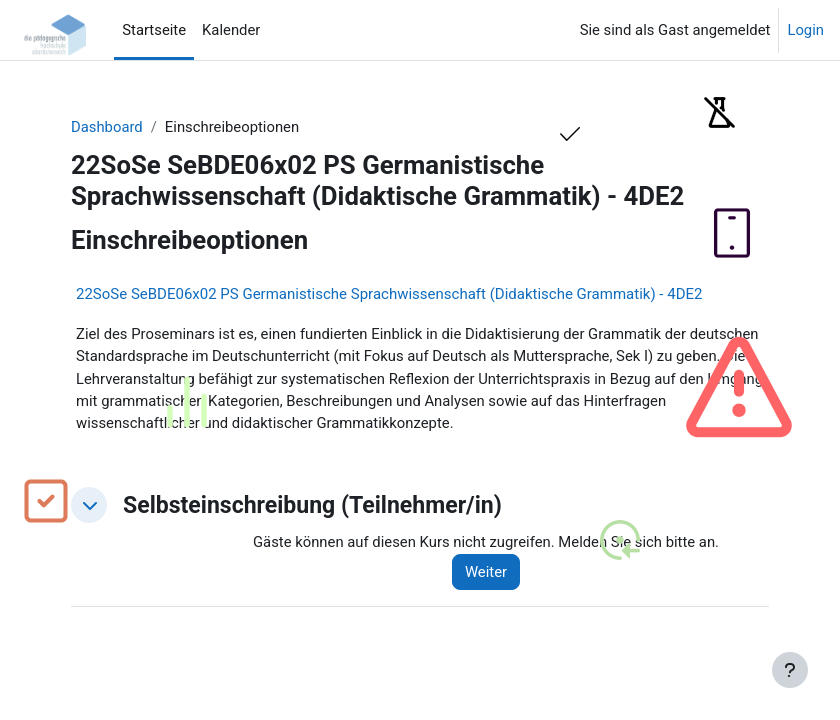 This screenshot has height=720, width=840. I want to click on disable experimental features, so click(719, 112).